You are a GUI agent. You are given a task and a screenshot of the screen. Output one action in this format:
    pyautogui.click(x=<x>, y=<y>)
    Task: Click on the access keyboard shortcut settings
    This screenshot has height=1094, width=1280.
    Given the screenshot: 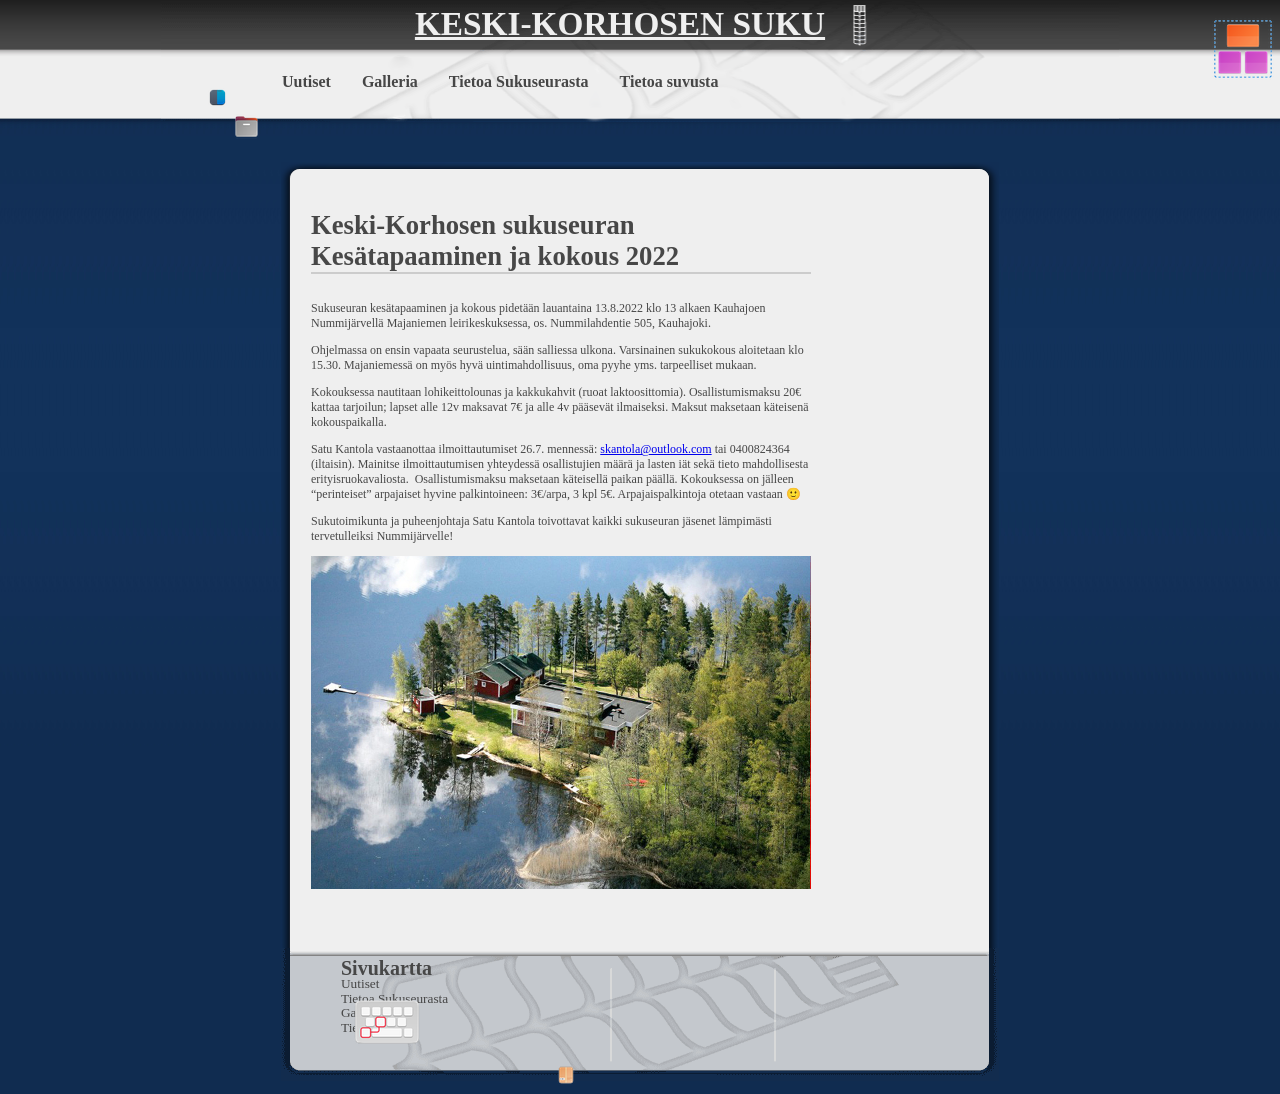 What is the action you would take?
    pyautogui.click(x=387, y=1022)
    